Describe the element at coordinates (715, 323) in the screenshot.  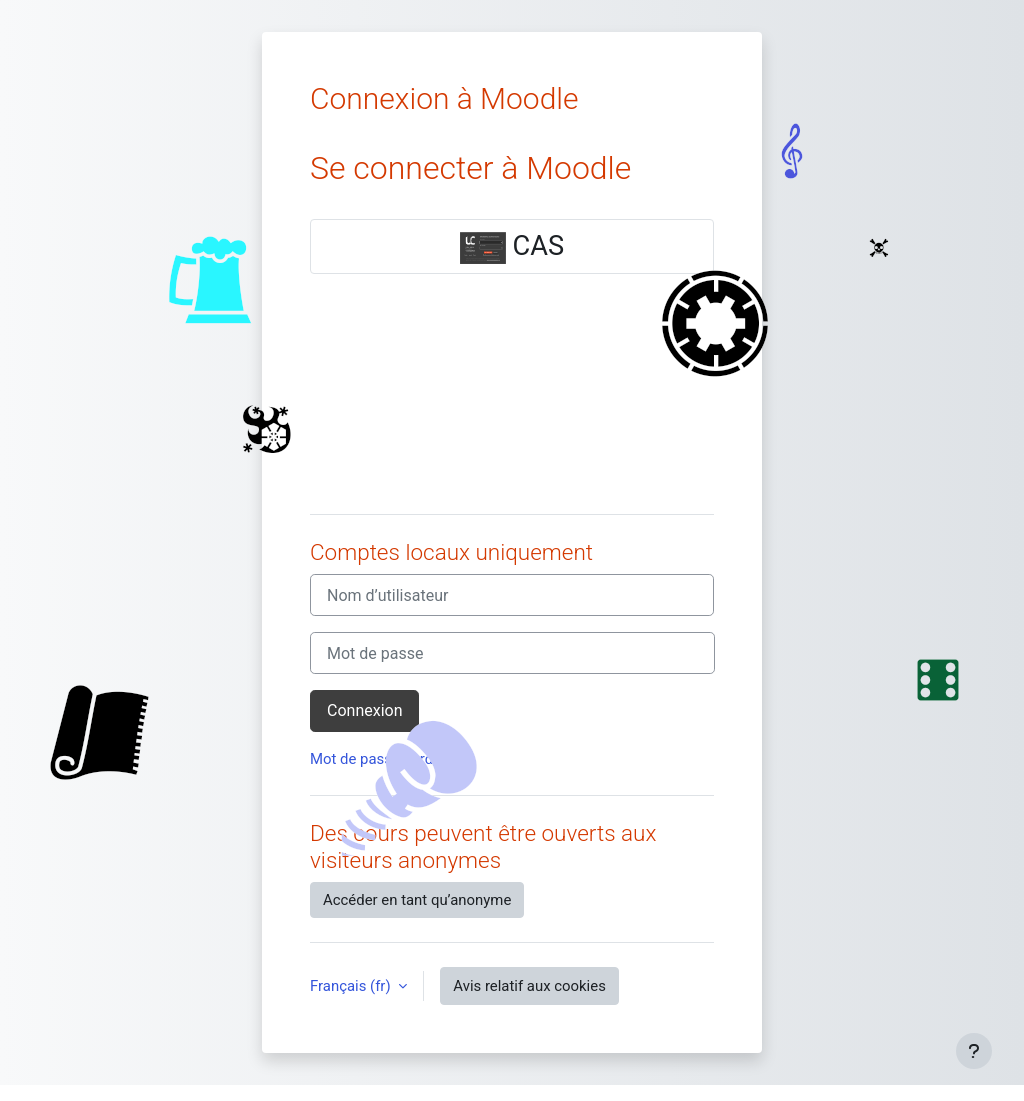
I see `access security settings` at that location.